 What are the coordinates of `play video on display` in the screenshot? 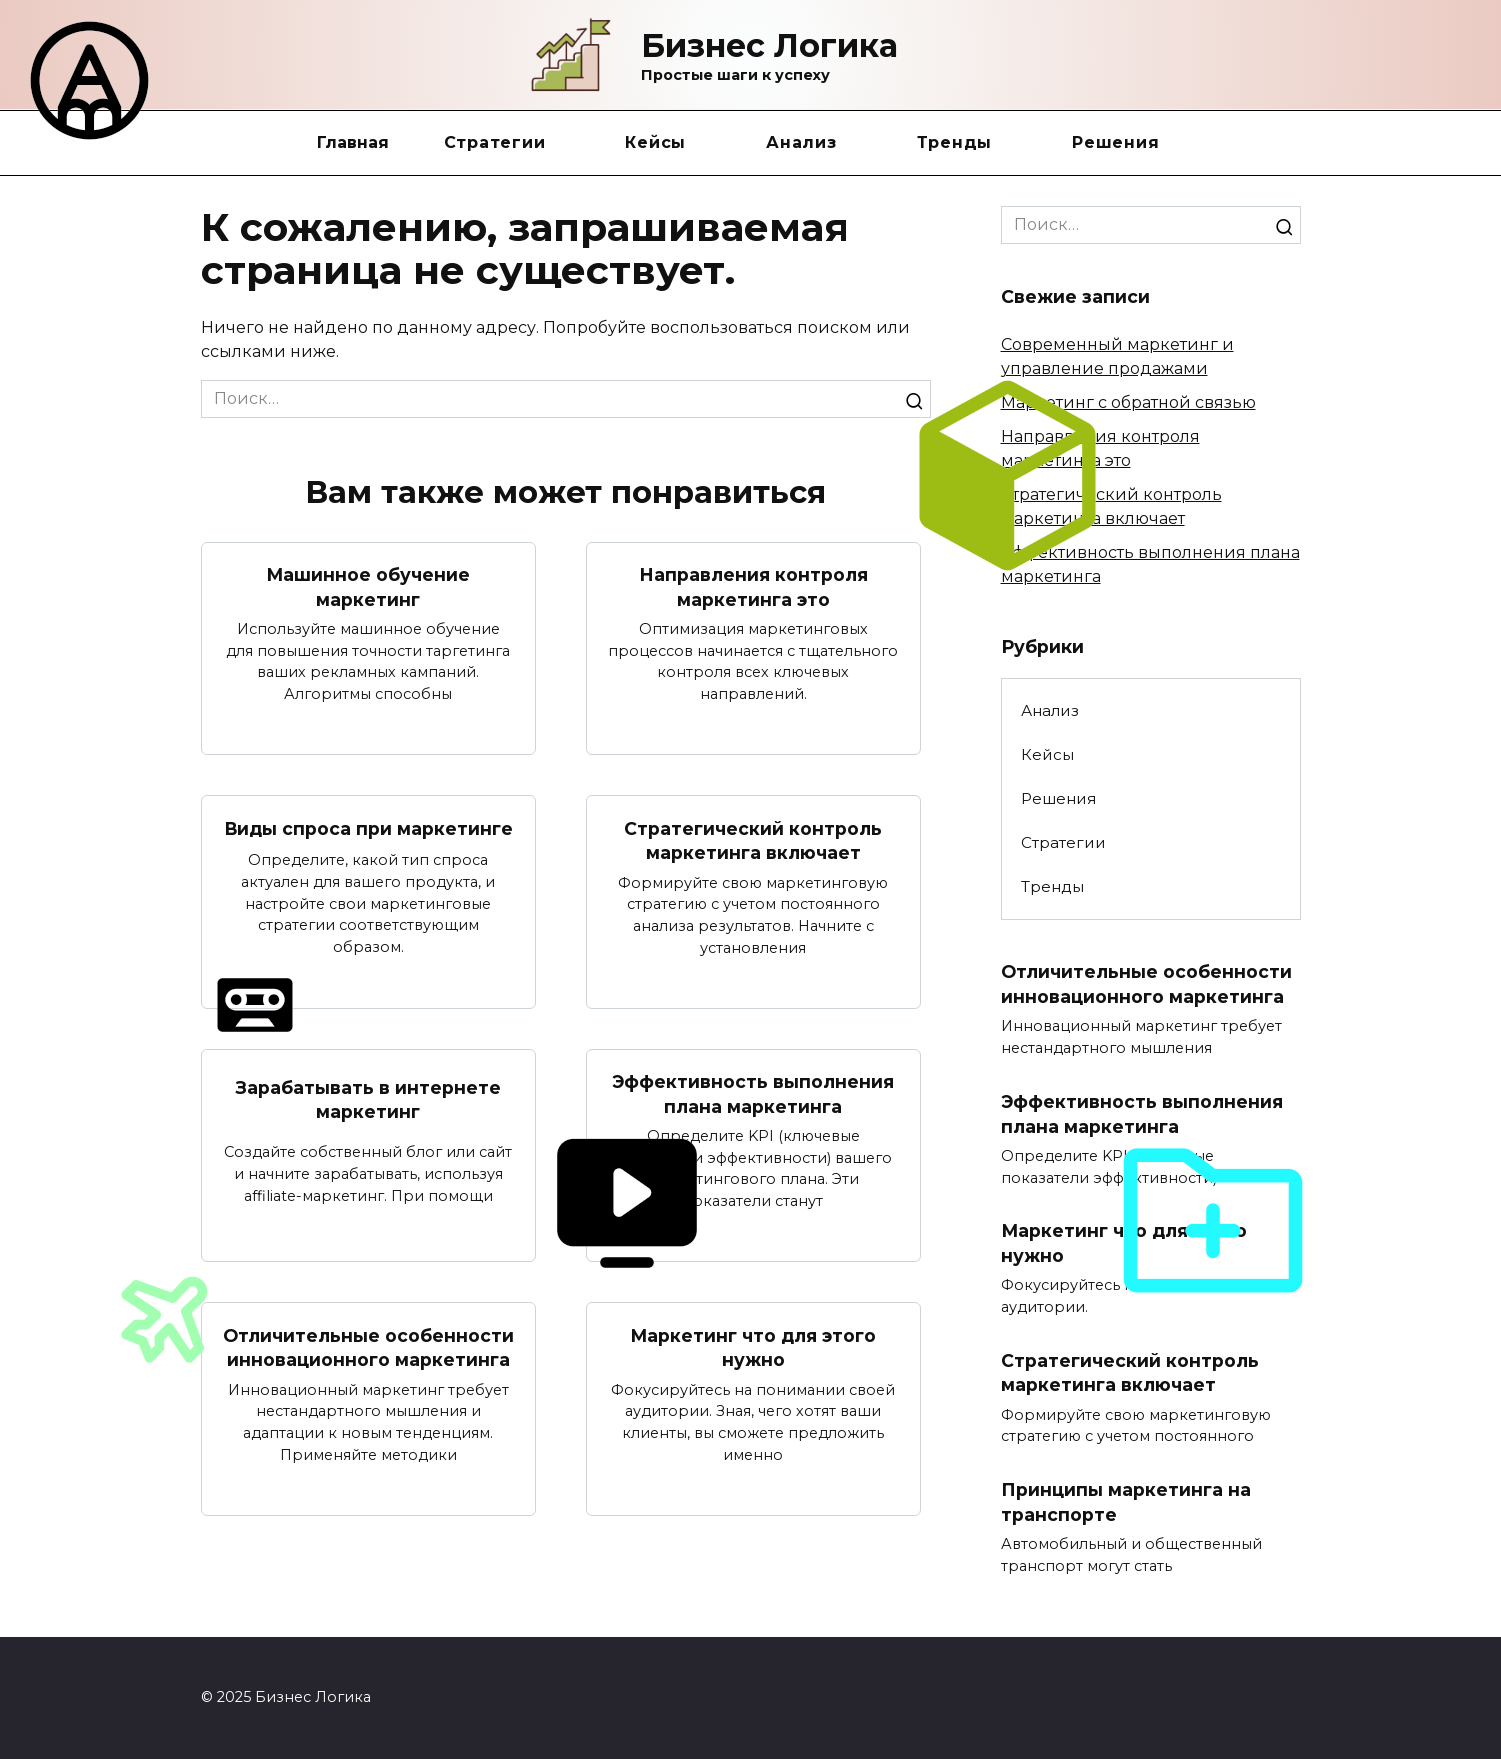 It's located at (627, 1198).